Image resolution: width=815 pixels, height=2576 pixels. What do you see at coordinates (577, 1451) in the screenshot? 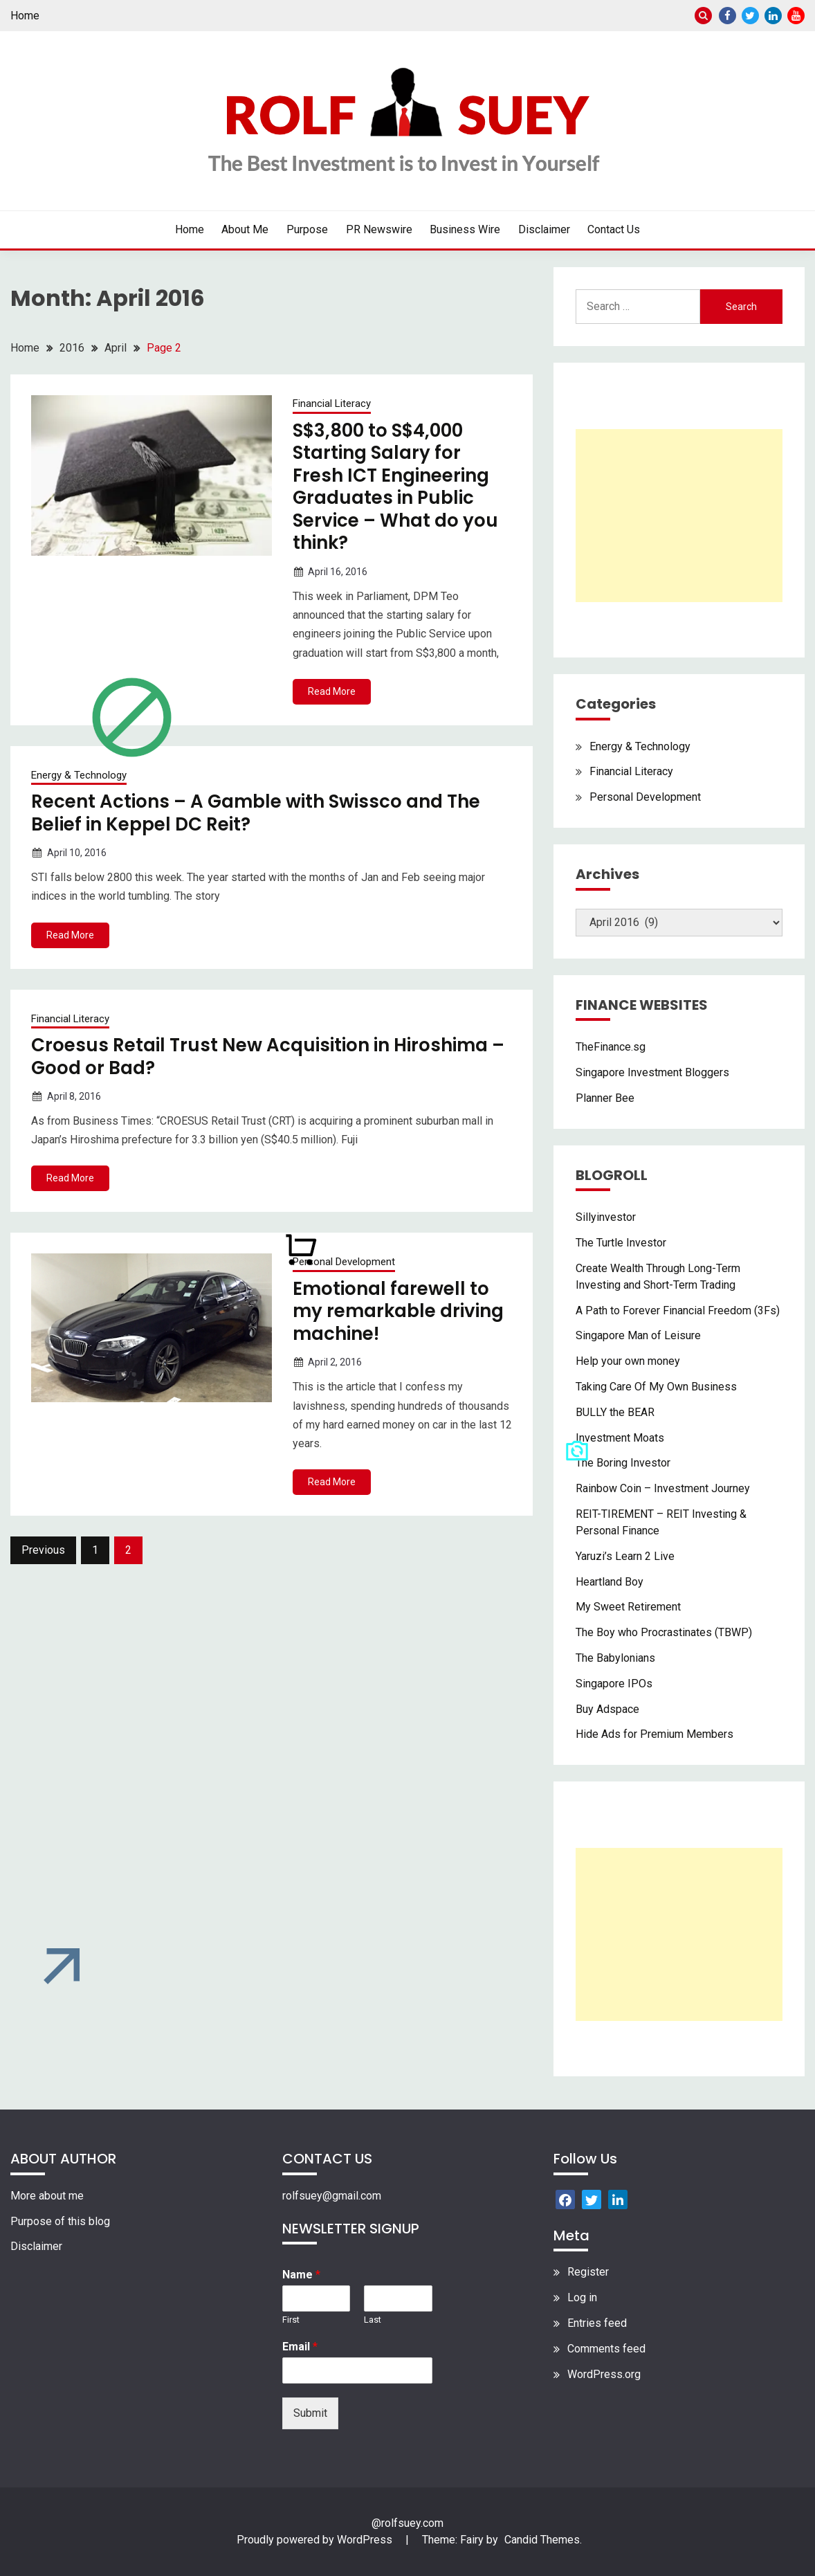
I see `switch between front and rear camera` at bounding box center [577, 1451].